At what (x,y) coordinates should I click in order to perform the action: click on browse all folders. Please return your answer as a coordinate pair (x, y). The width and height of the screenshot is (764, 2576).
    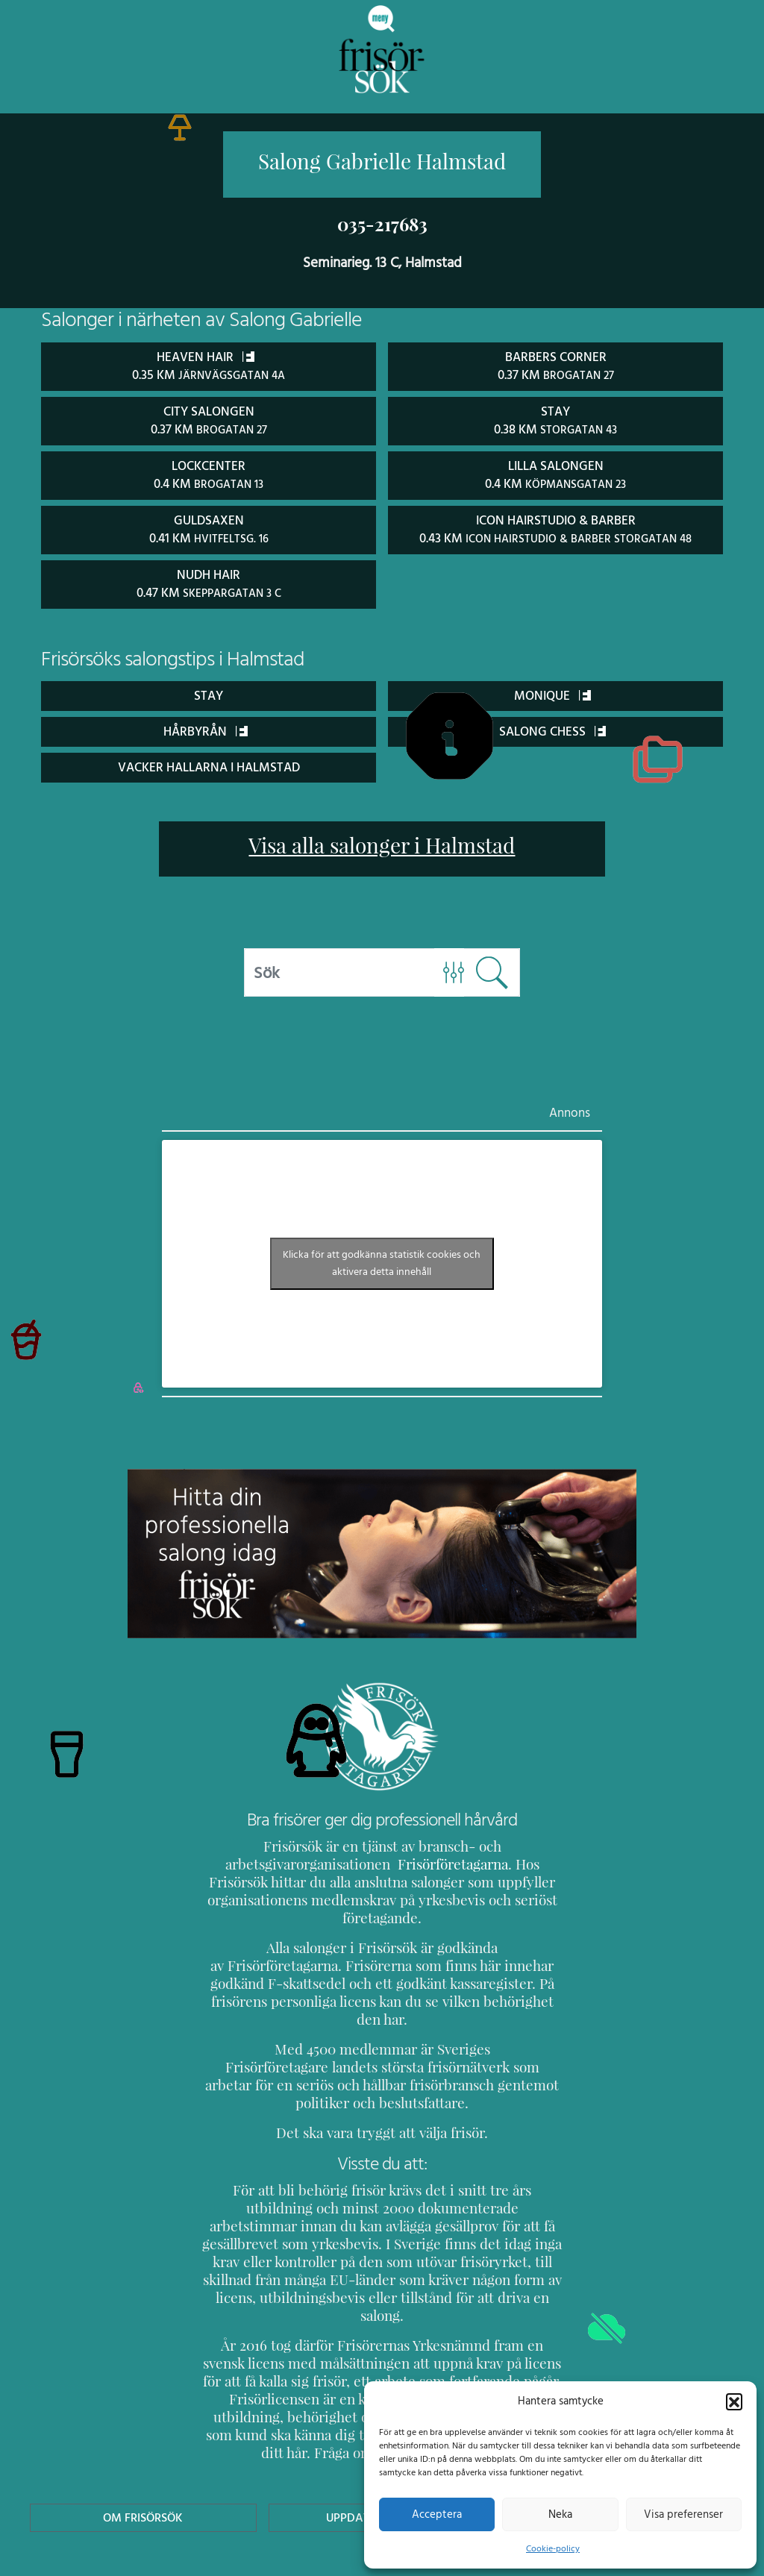
    Looking at the image, I should click on (657, 760).